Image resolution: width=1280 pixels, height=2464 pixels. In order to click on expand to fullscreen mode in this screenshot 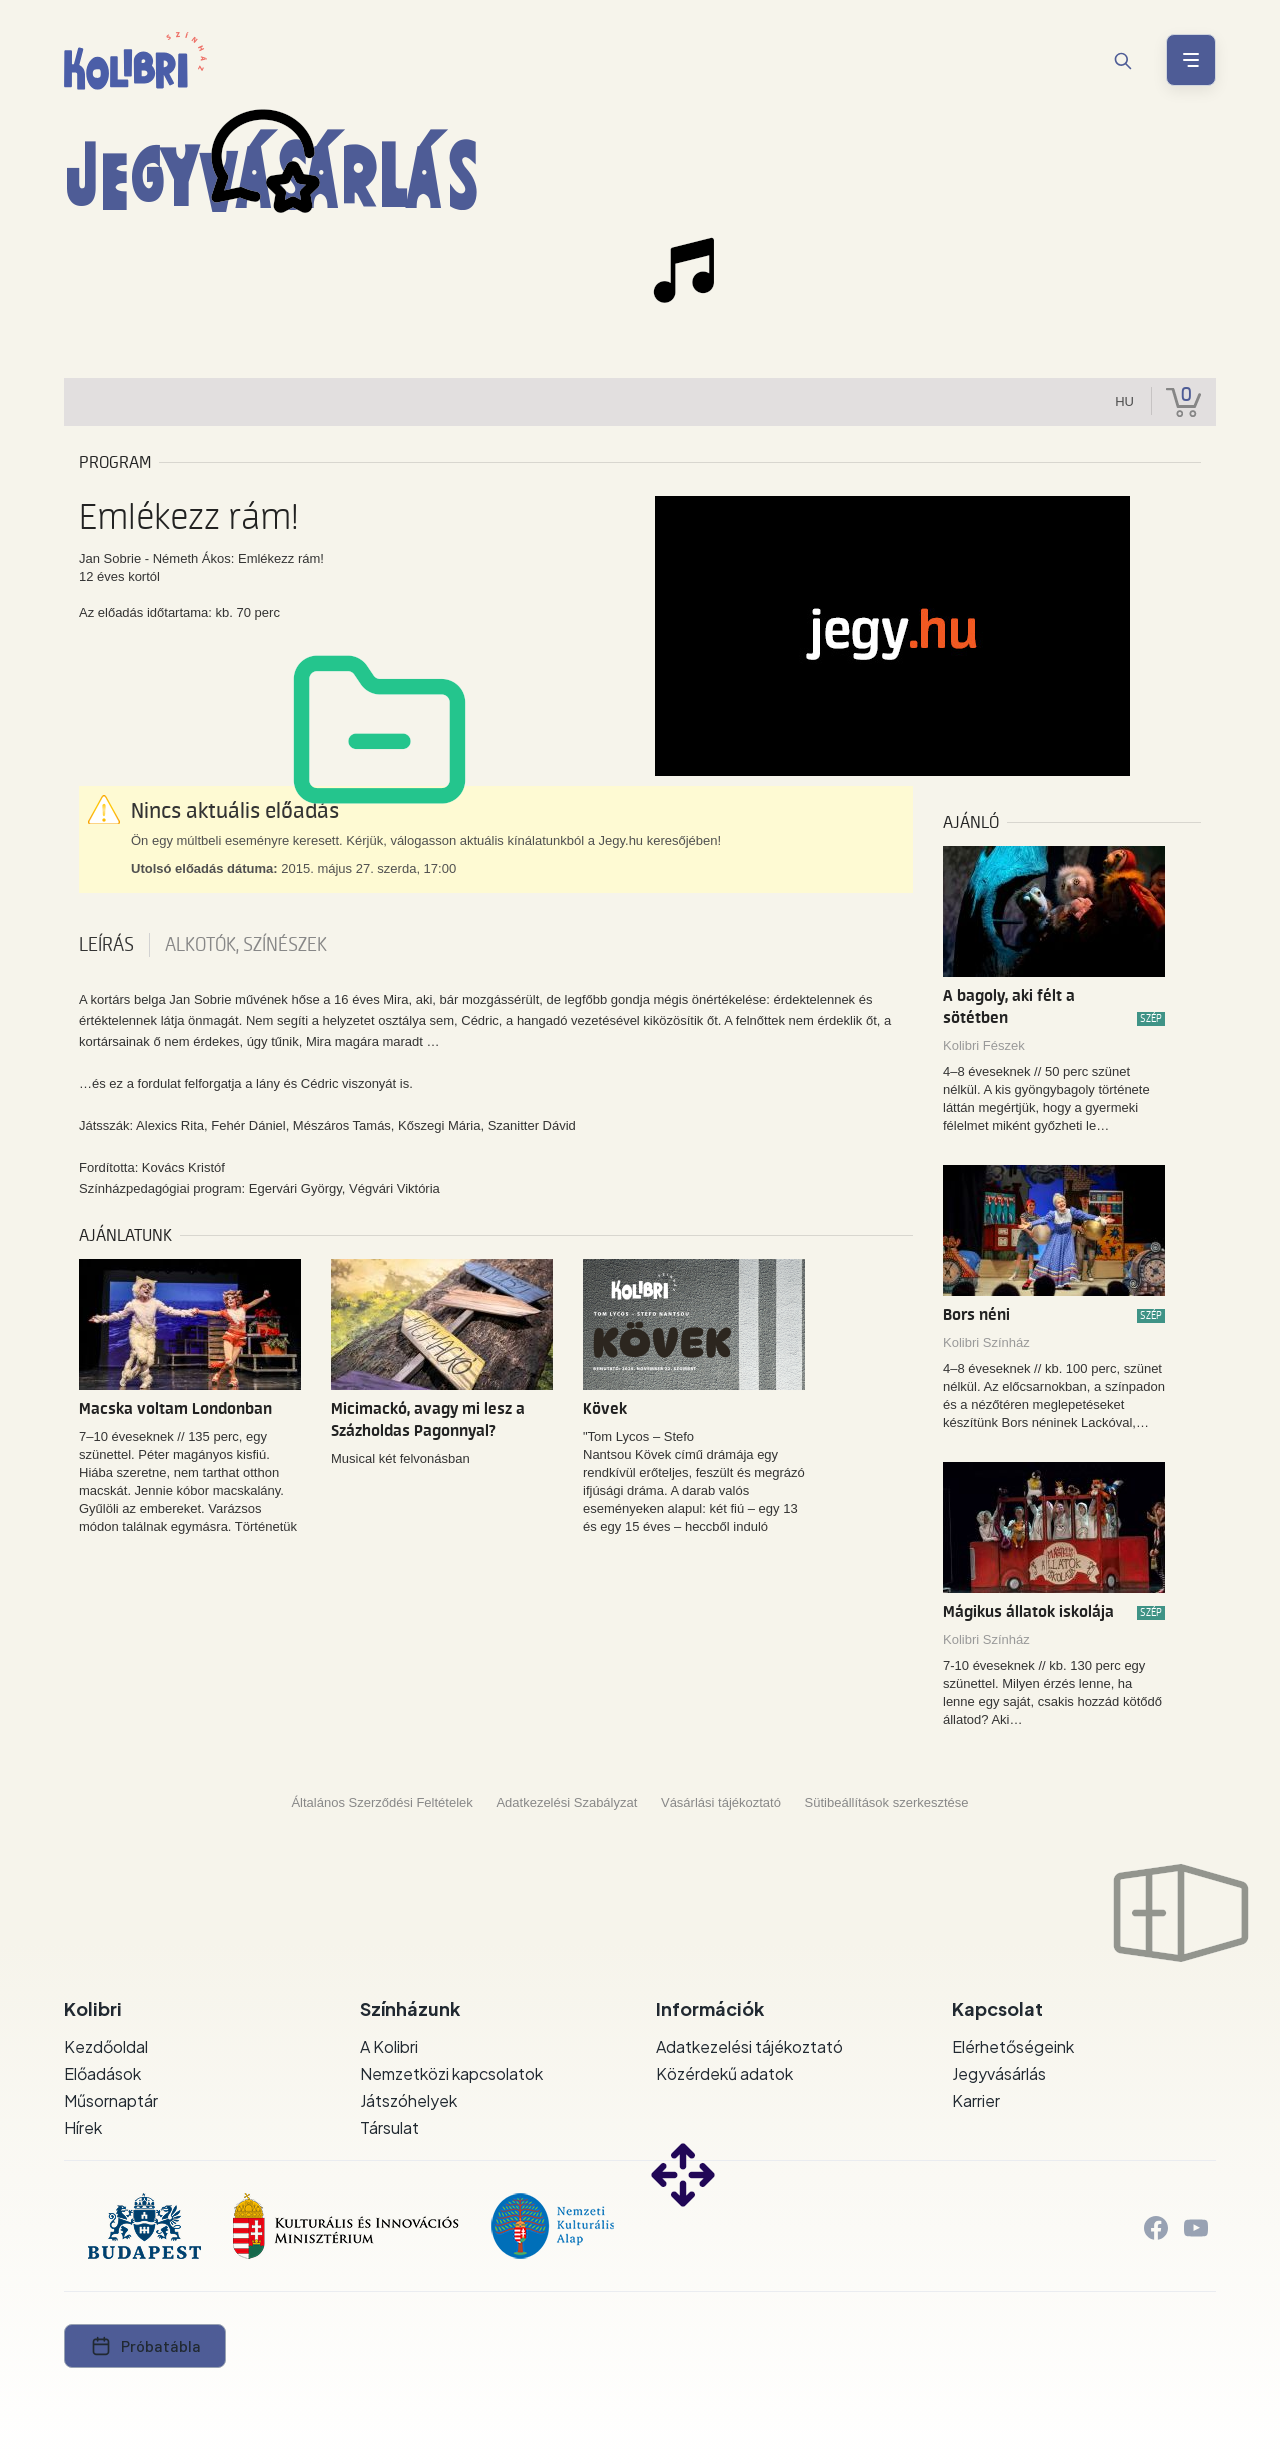, I will do `click(683, 2175)`.